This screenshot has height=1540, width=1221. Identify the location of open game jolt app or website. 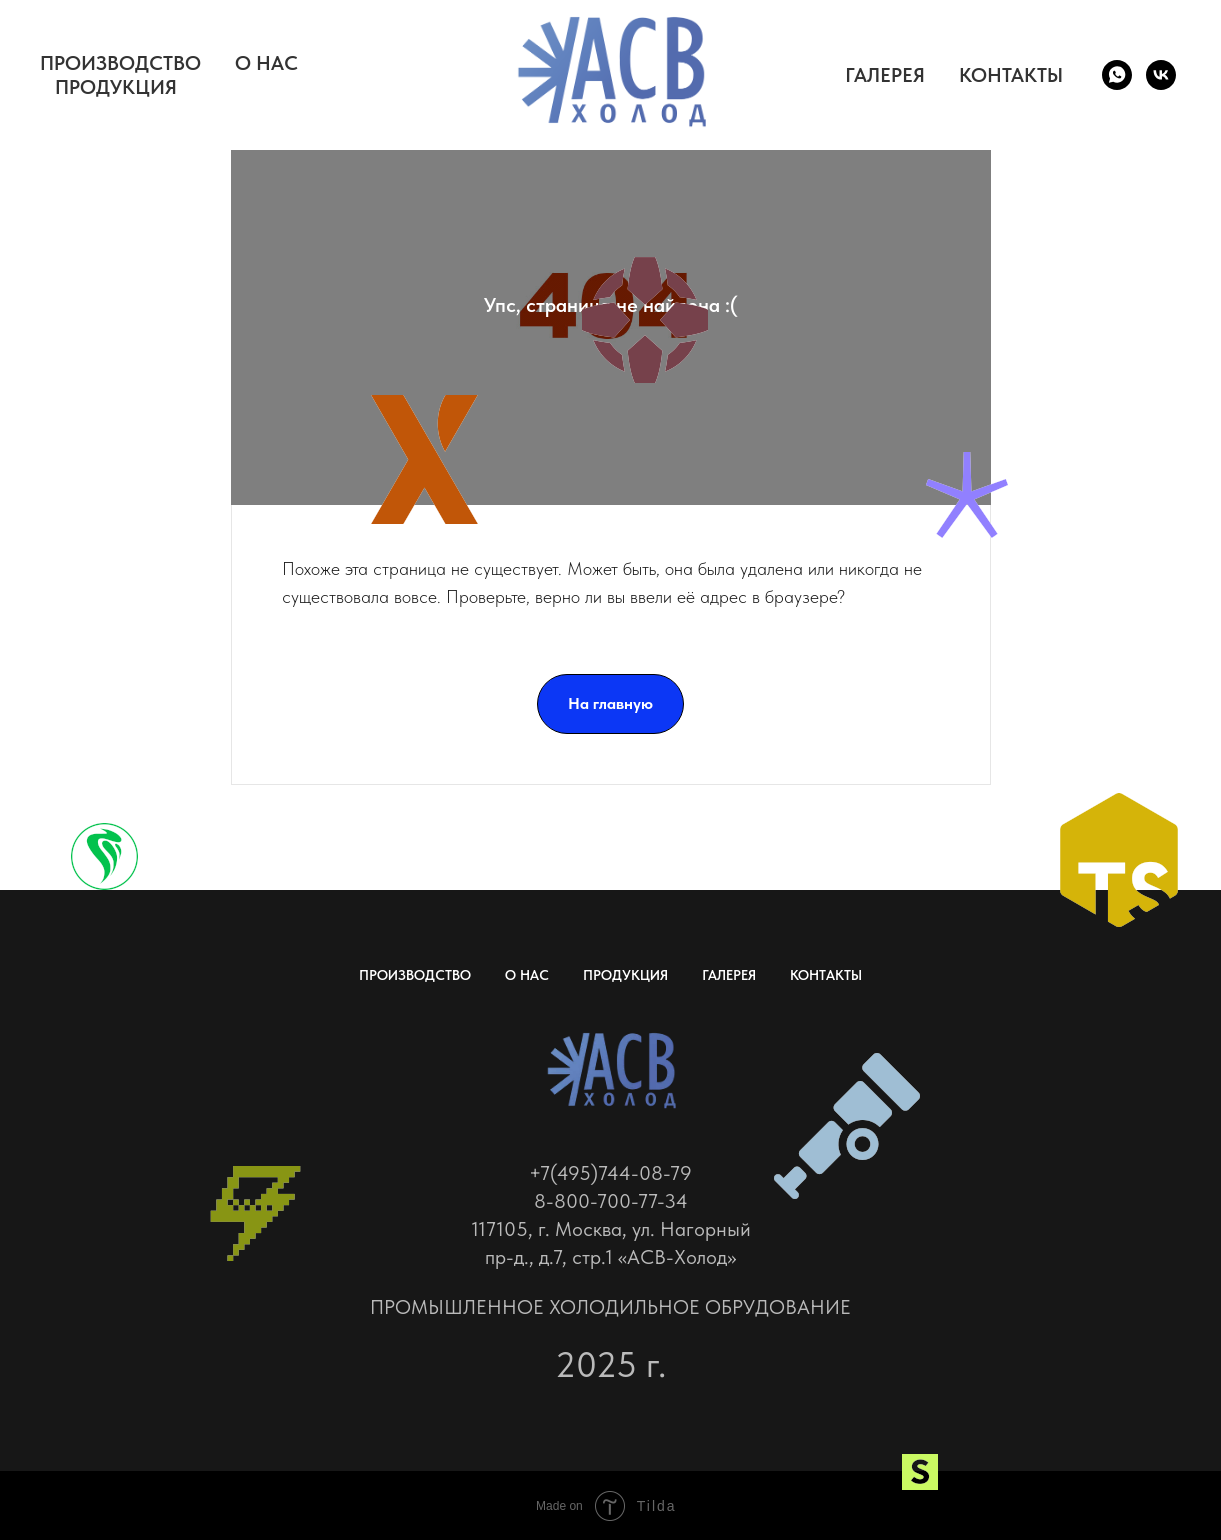
(255, 1213).